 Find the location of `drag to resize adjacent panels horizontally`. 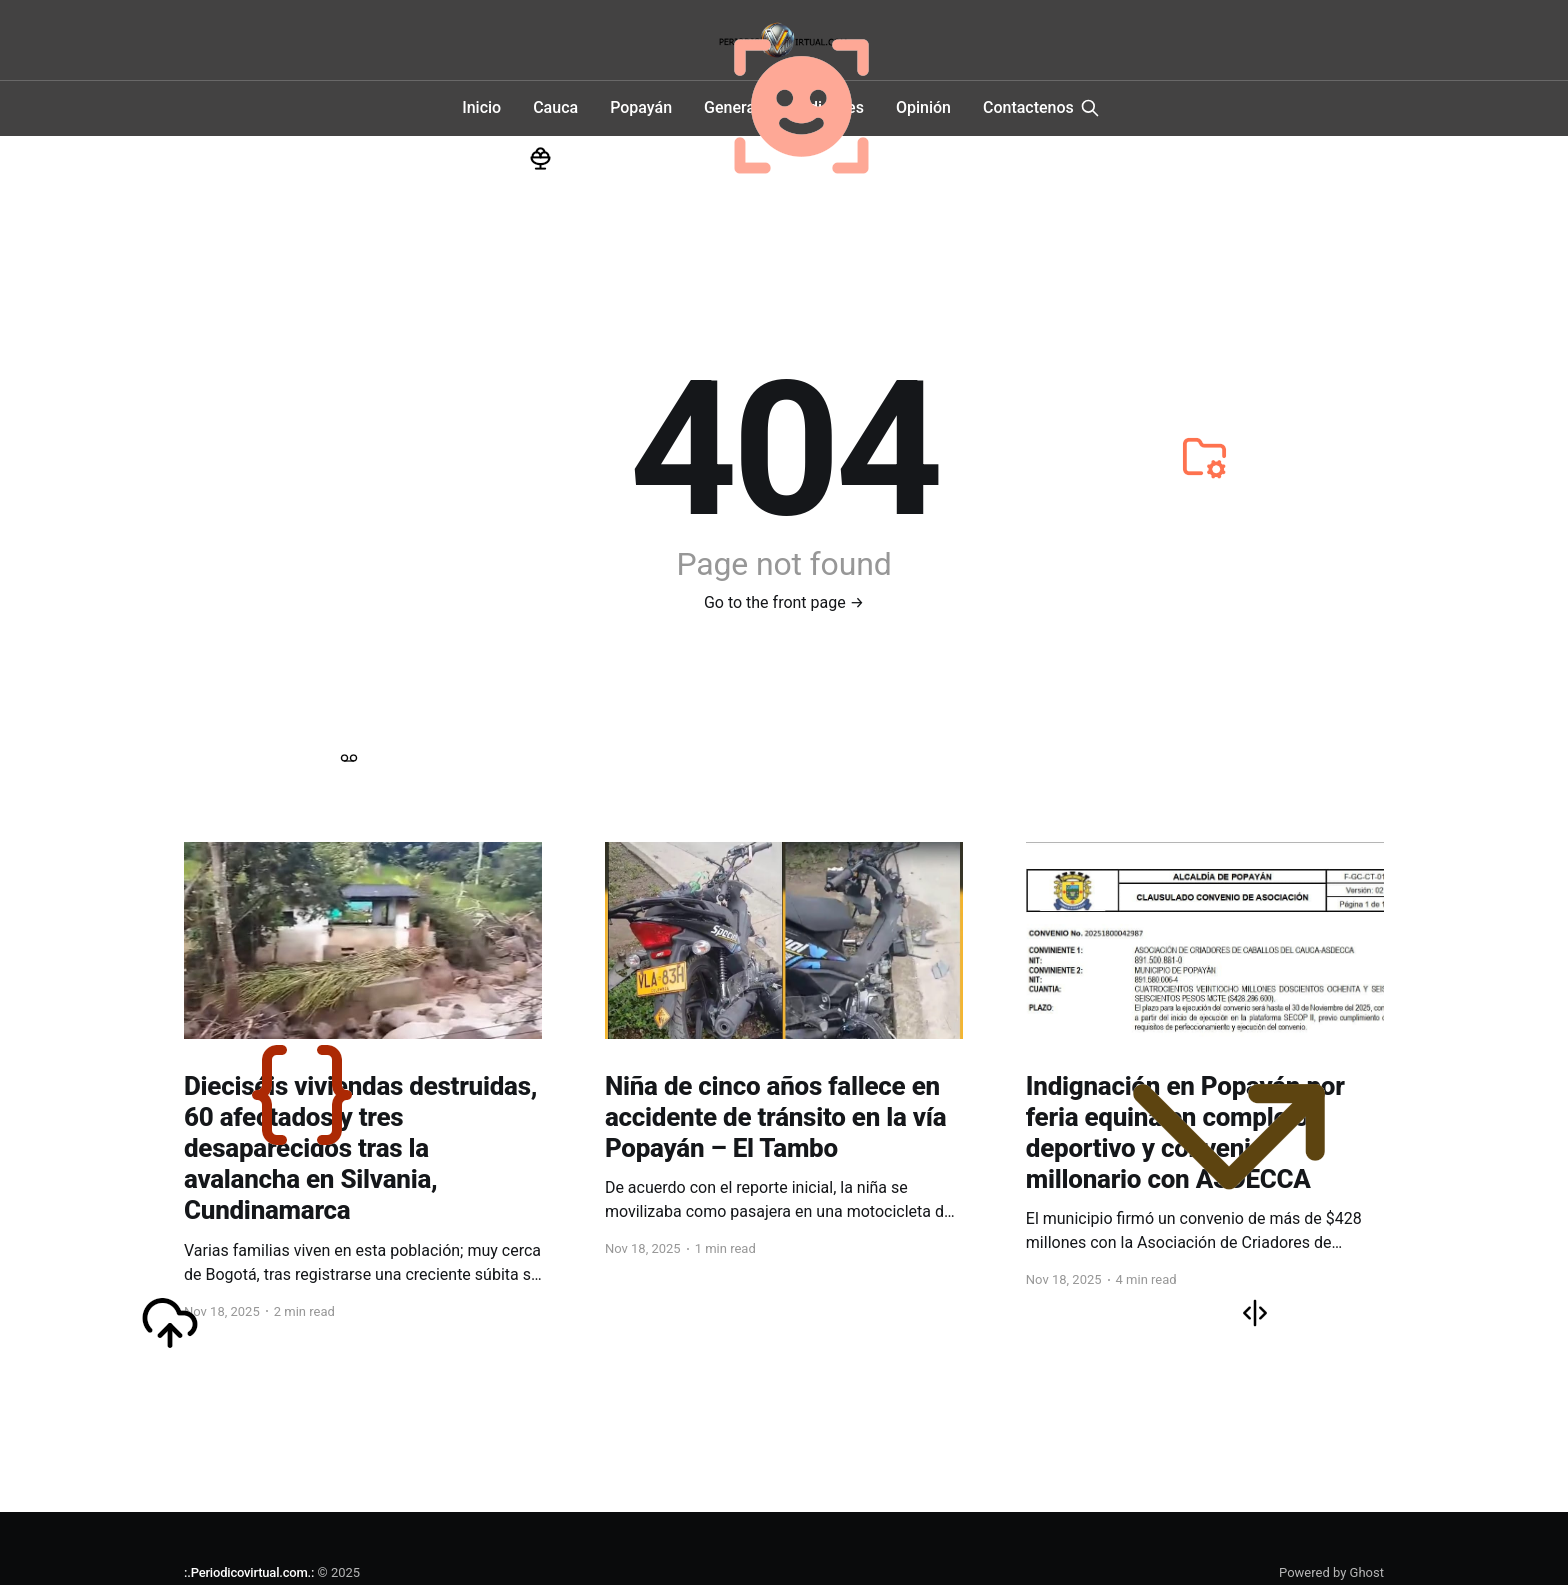

drag to resize adjacent panels horizontally is located at coordinates (1255, 1313).